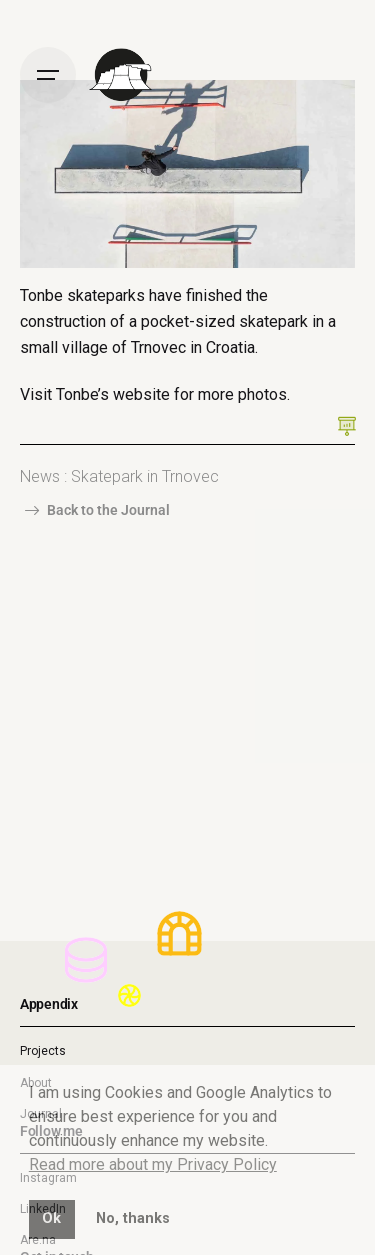 The image size is (375, 1255). I want to click on access database or data storage, so click(86, 960).